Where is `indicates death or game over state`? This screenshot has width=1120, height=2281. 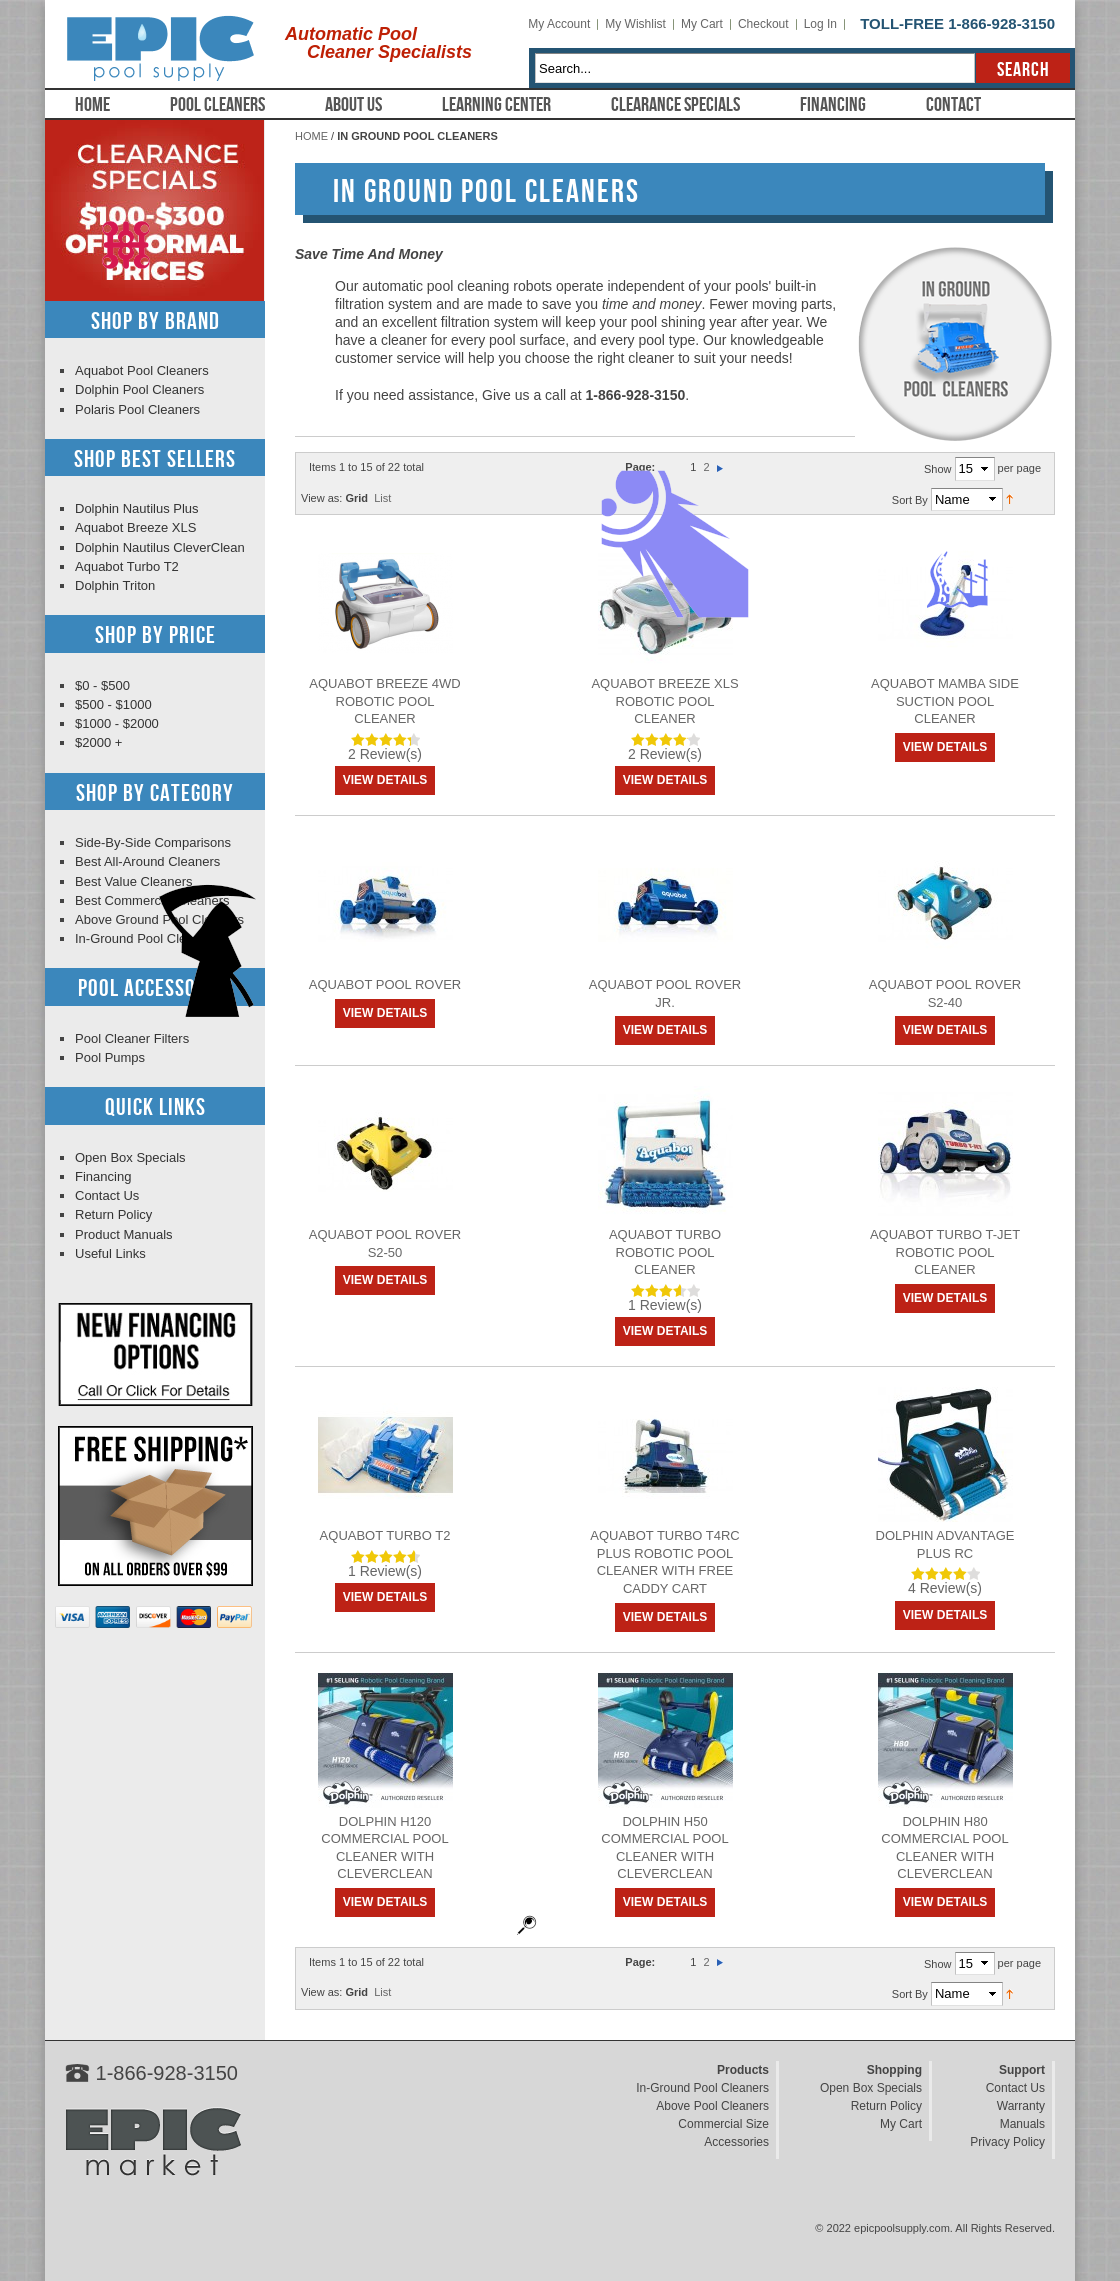
indicates death or game over state is located at coordinates (210, 951).